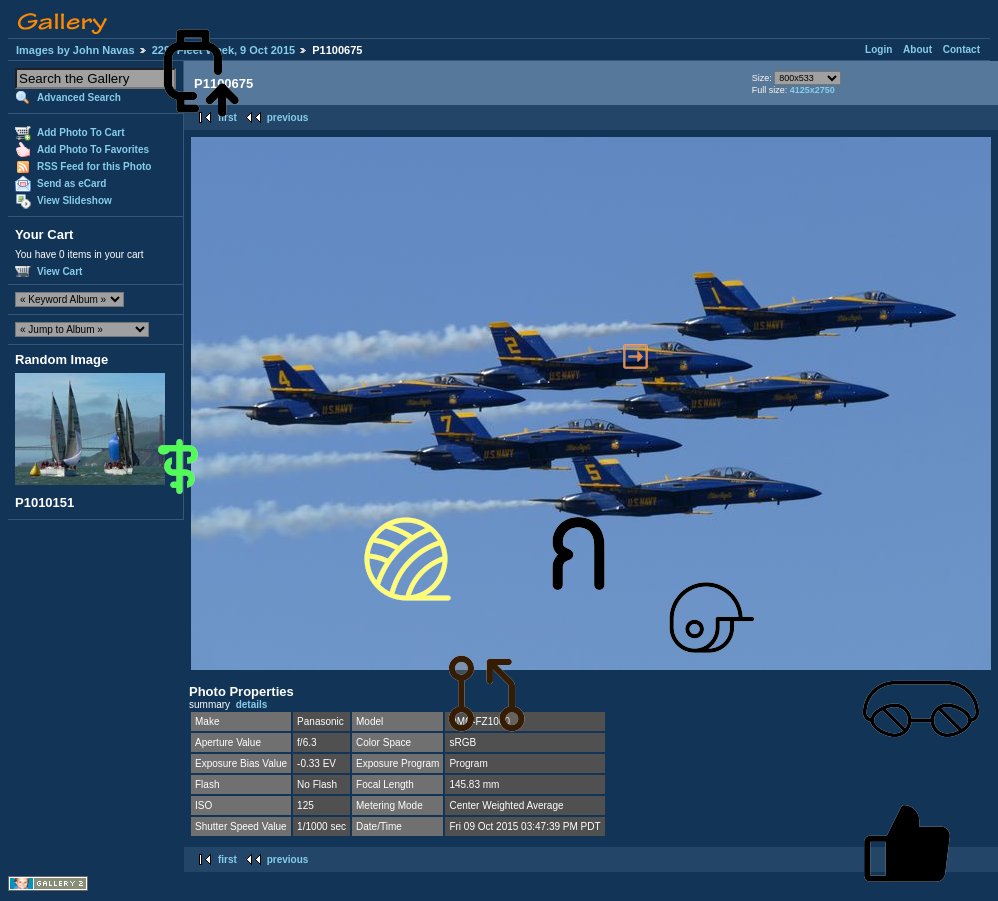 Image resolution: width=998 pixels, height=901 pixels. I want to click on like or approve content, so click(907, 848).